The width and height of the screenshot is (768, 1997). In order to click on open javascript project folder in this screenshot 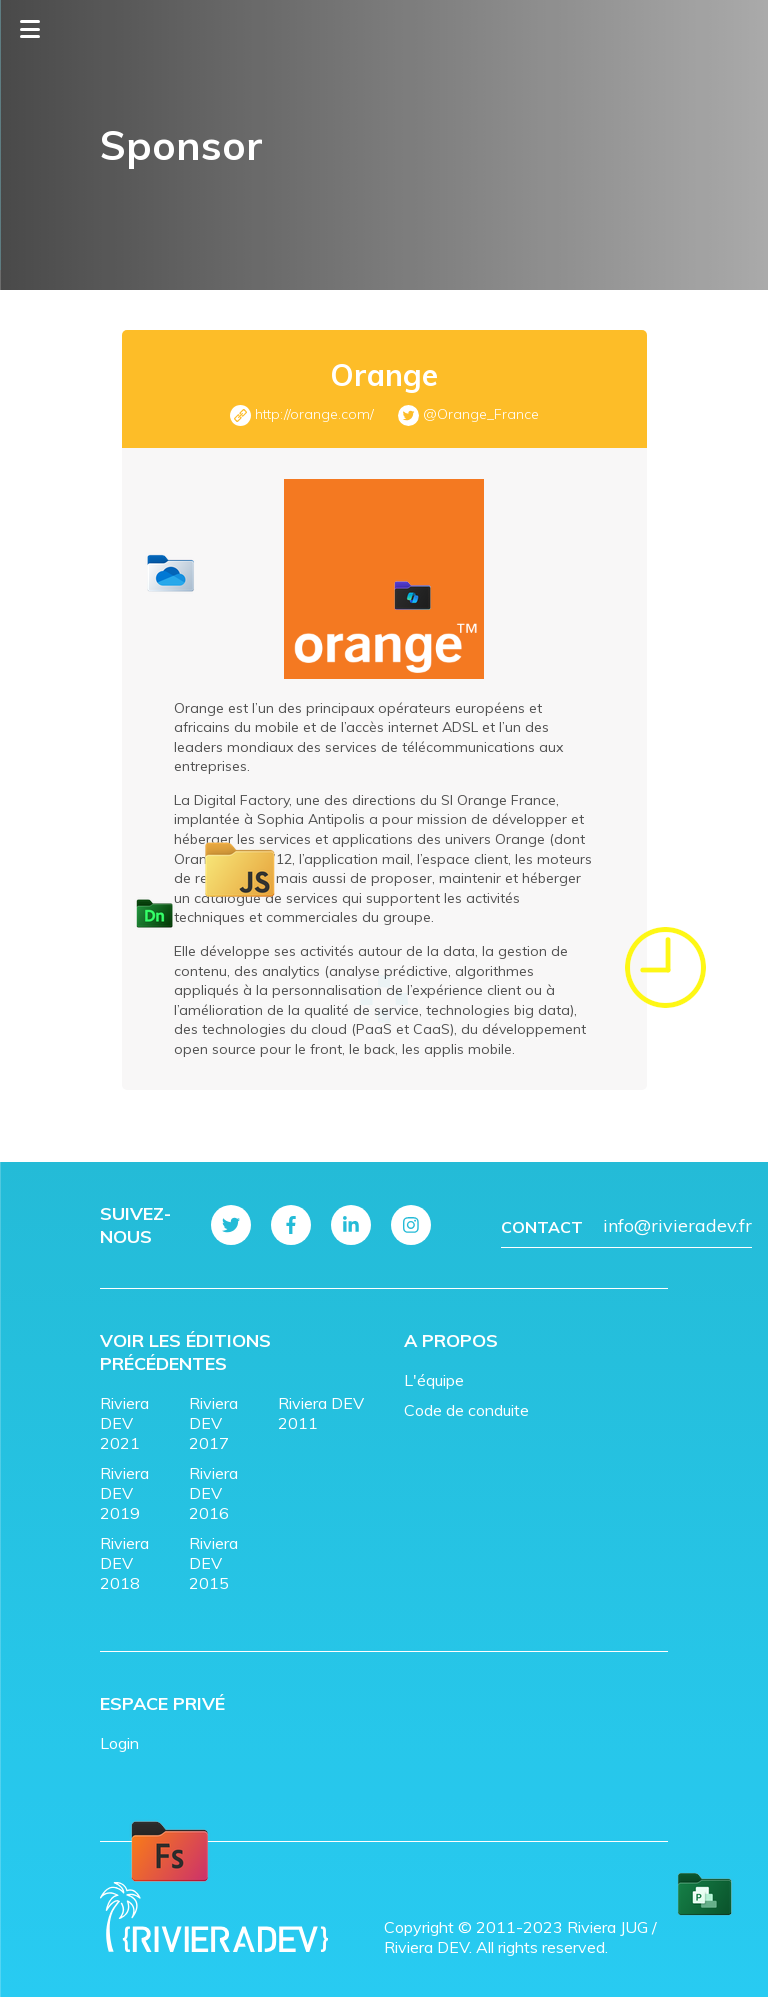, I will do `click(239, 871)`.